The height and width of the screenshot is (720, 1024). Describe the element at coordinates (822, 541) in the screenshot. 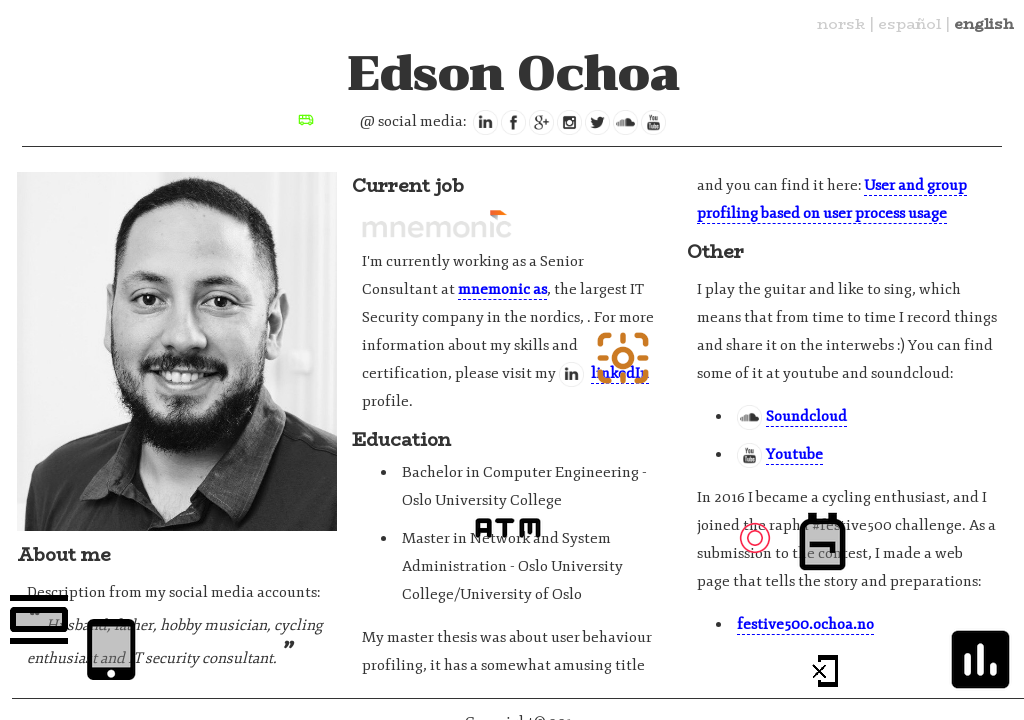

I see `access your backpack or inventory` at that location.